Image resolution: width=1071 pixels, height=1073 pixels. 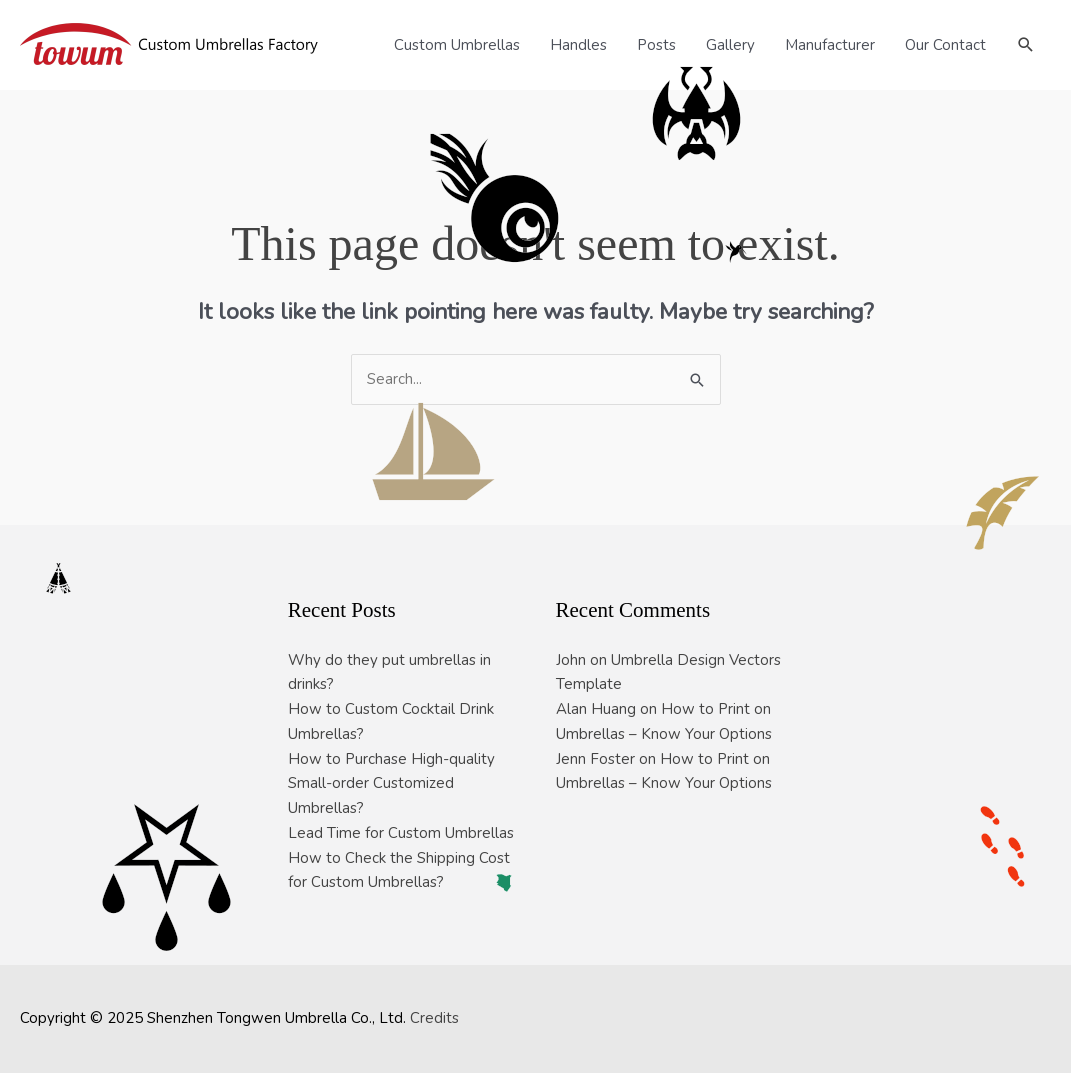 What do you see at coordinates (696, 114) in the screenshot?
I see `represents a bat creature or enemy in a game` at bounding box center [696, 114].